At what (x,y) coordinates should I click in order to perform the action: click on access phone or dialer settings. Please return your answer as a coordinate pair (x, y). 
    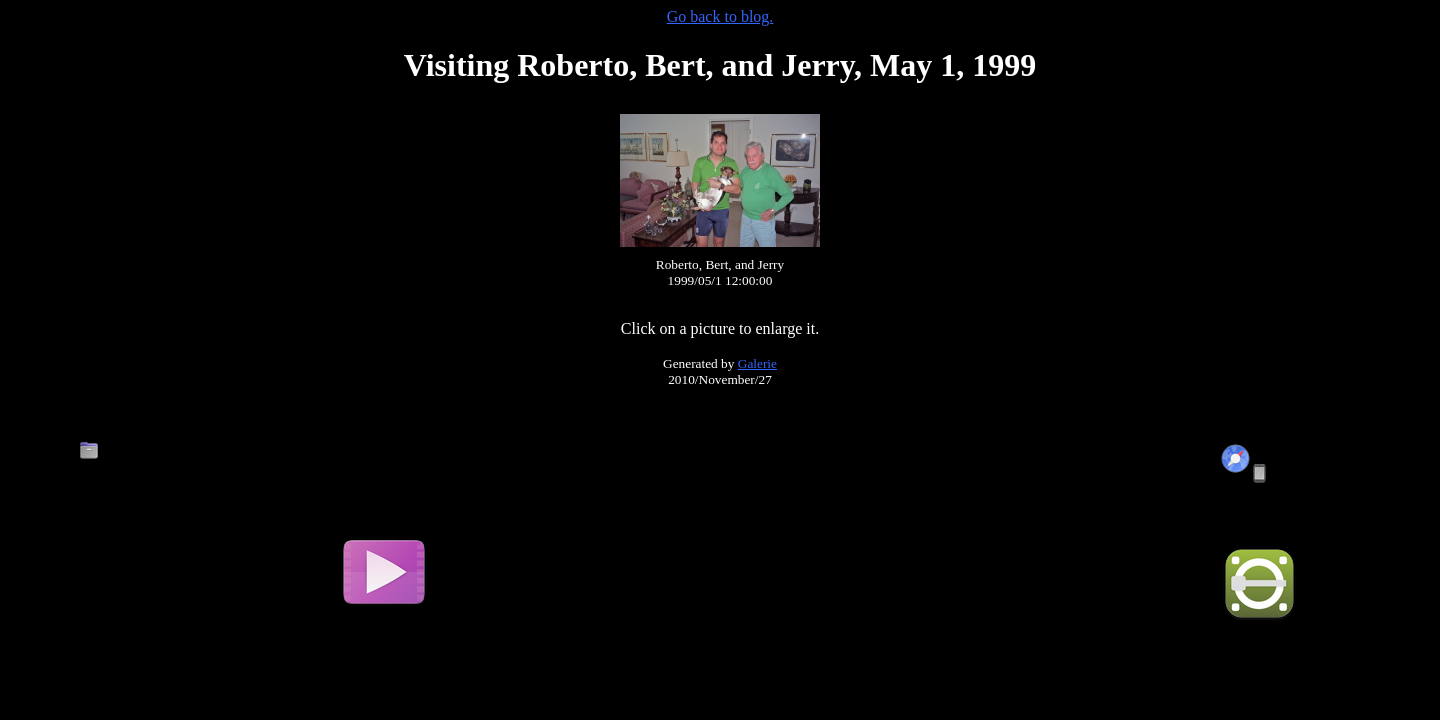
    Looking at the image, I should click on (1259, 473).